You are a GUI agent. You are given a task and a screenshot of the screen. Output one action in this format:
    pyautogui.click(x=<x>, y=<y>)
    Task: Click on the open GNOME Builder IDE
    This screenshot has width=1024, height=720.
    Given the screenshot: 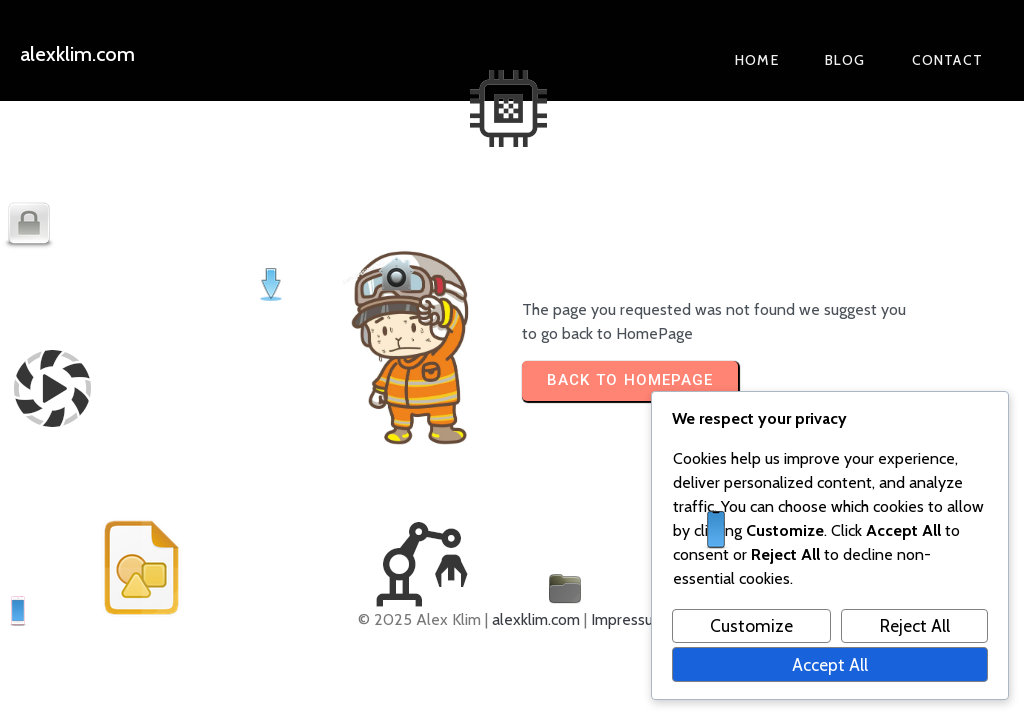 What is the action you would take?
    pyautogui.click(x=422, y=561)
    